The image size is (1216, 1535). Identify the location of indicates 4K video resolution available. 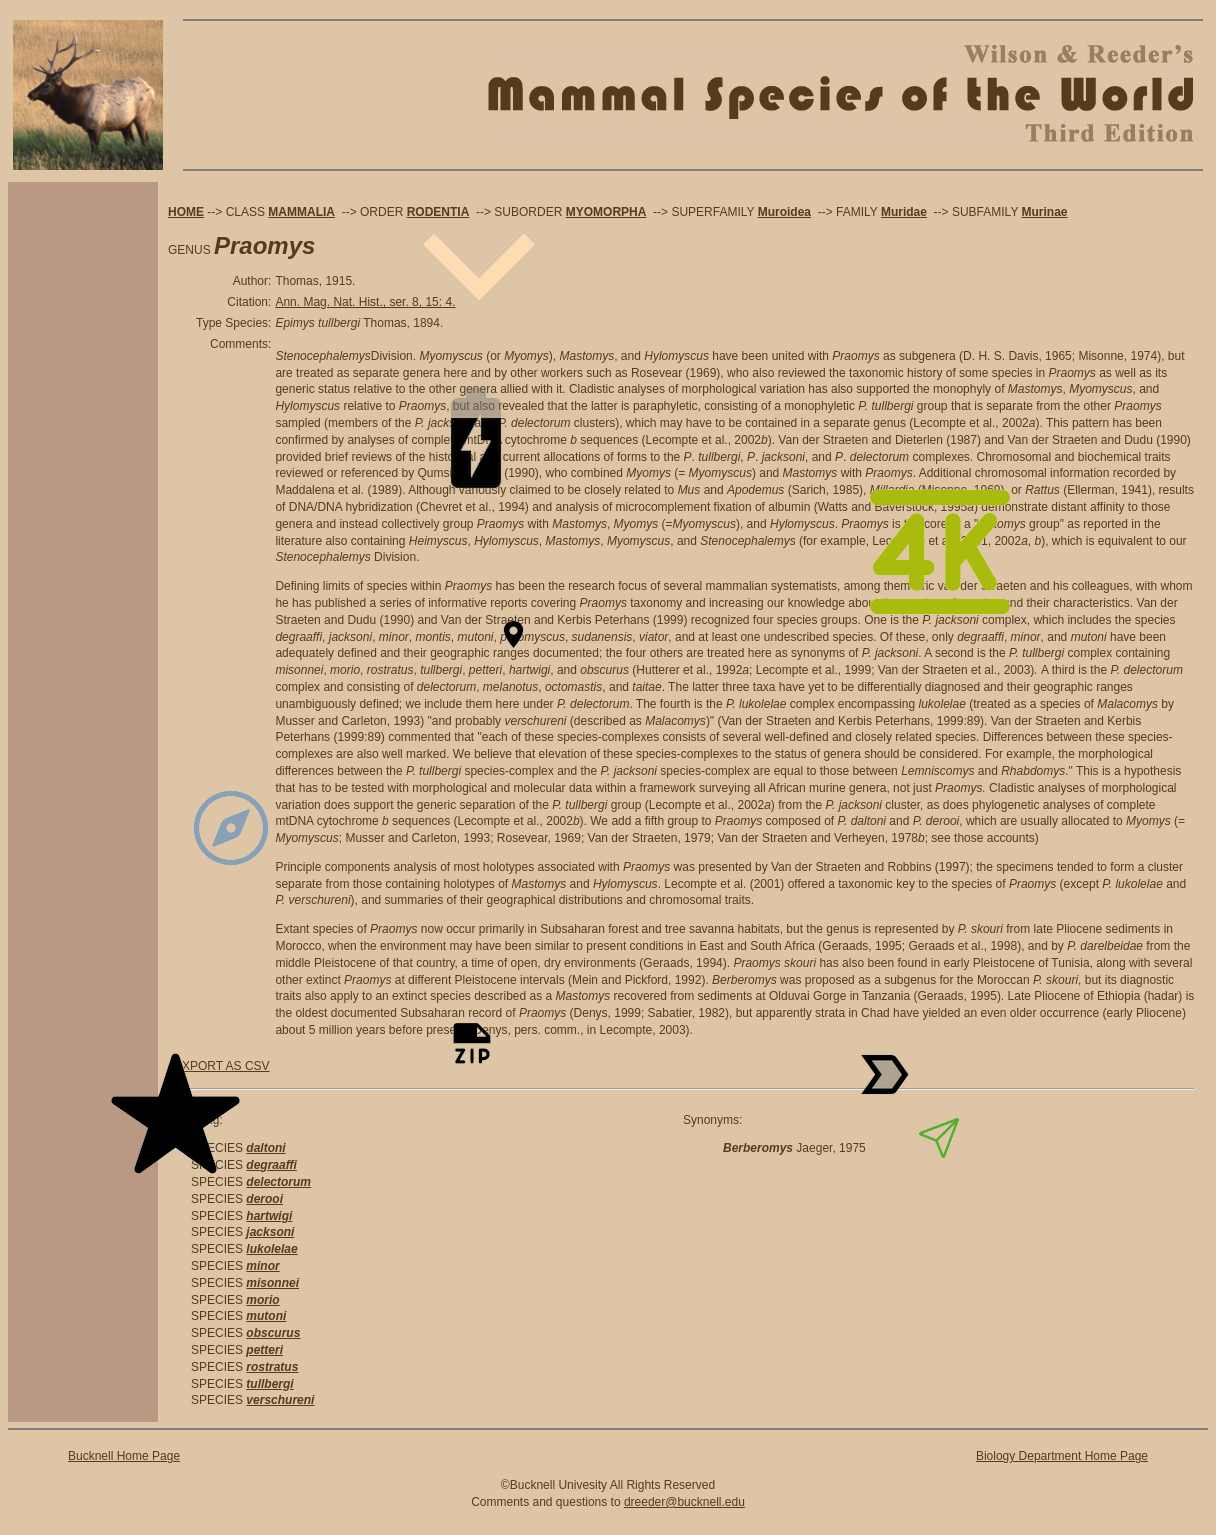
(940, 552).